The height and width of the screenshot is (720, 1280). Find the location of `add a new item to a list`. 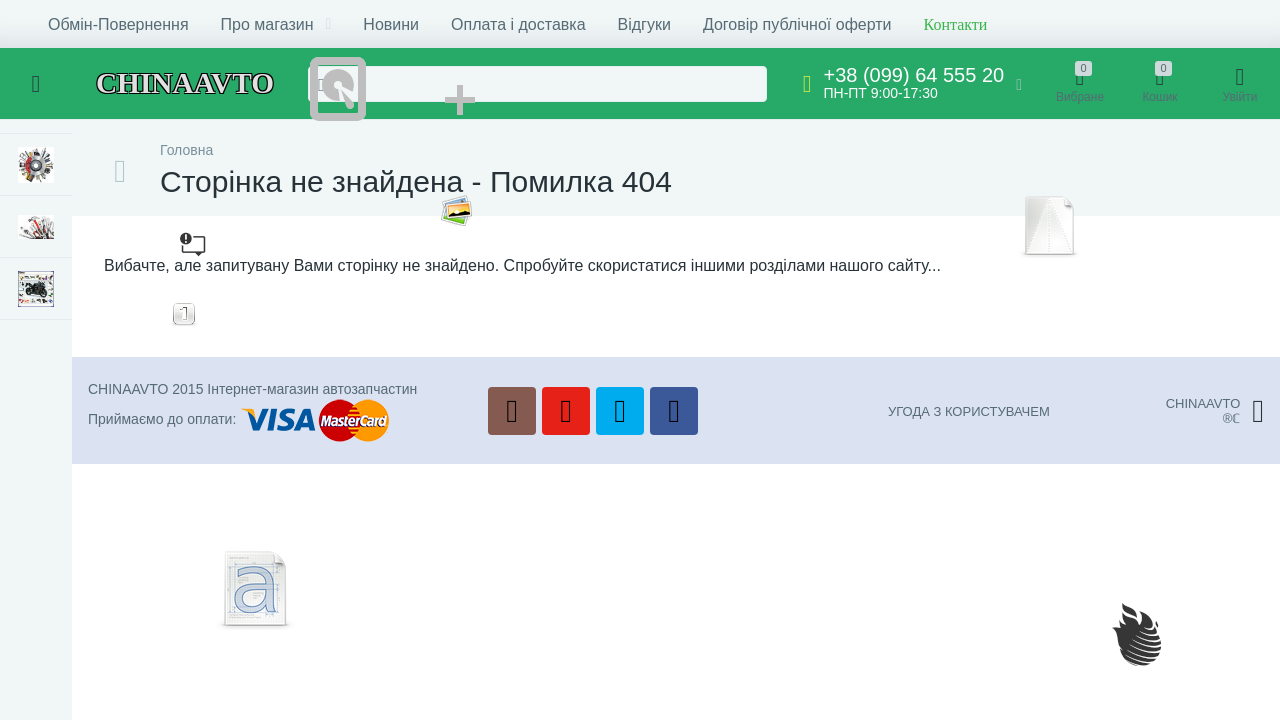

add a new item to a list is located at coordinates (460, 100).